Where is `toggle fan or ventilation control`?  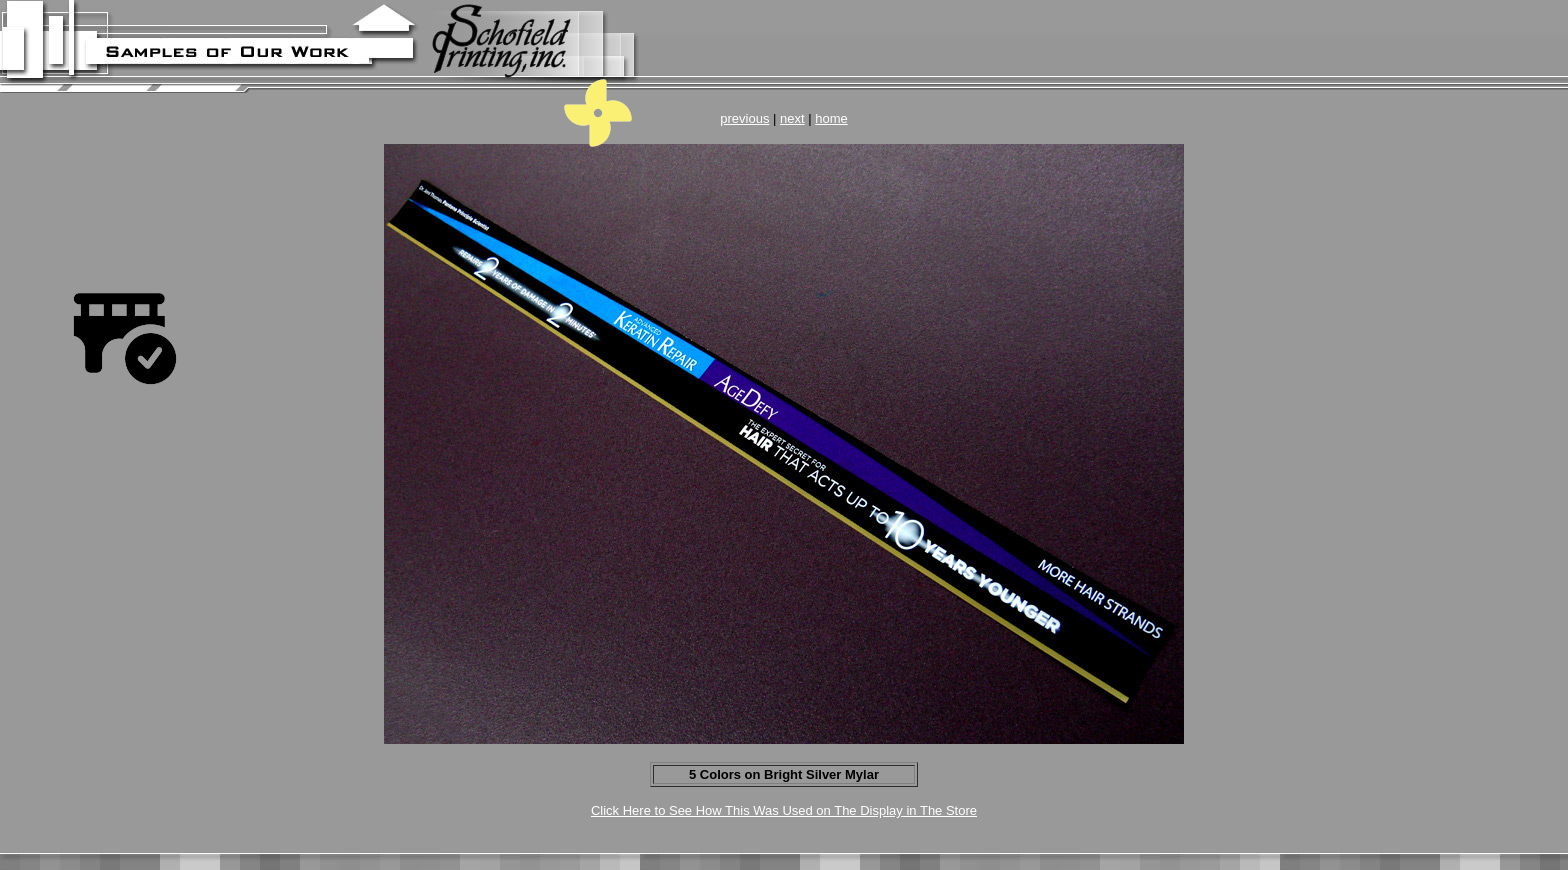 toggle fan or ventilation control is located at coordinates (598, 113).